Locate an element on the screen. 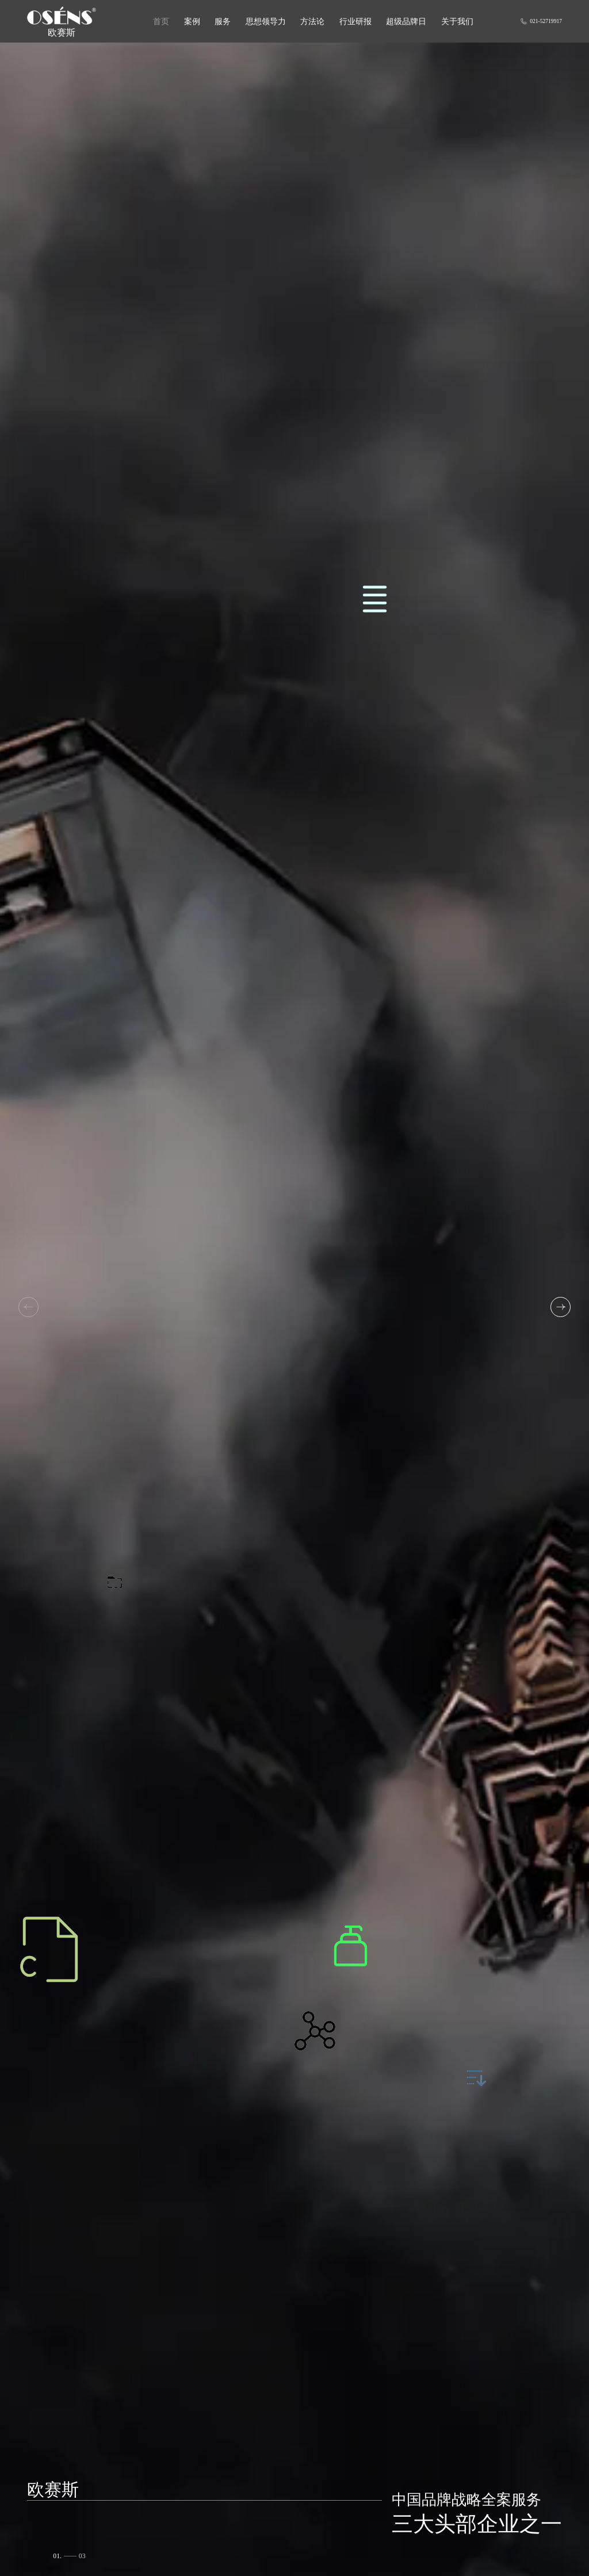 The image size is (589, 2576). create a new folder is located at coordinates (114, 1582).